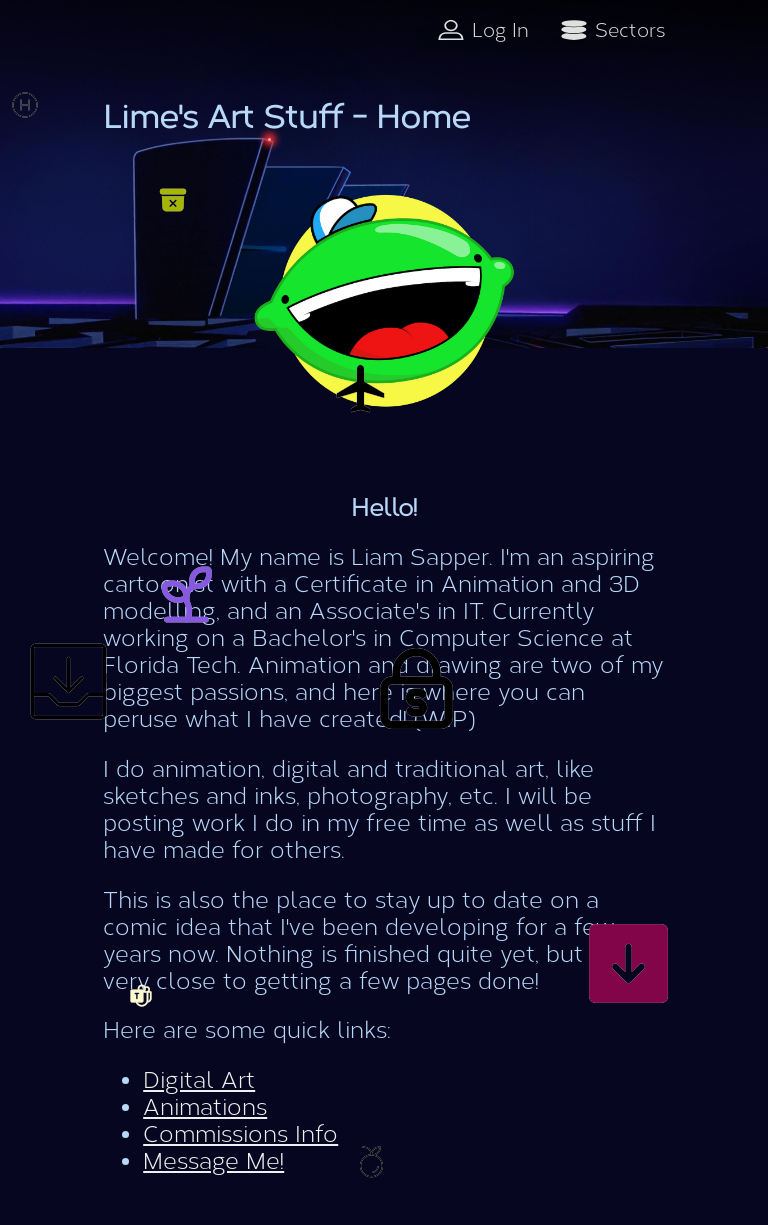 The image size is (768, 1225). I want to click on open microsoft teams, so click(141, 996).